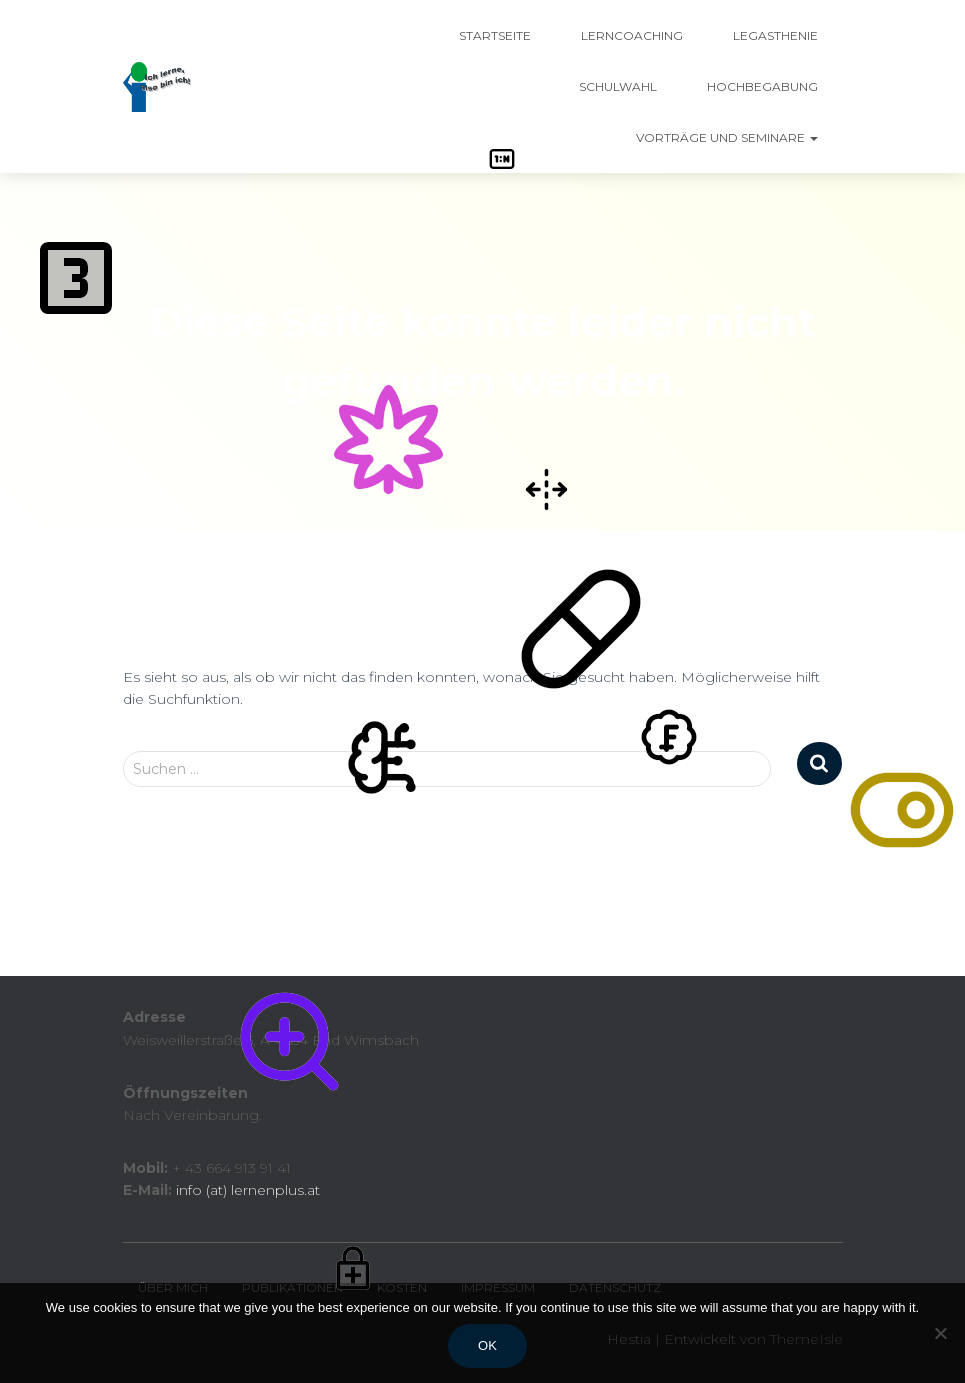 The width and height of the screenshot is (965, 1383). What do you see at coordinates (902, 810) in the screenshot?
I see `toggle switch in the on/enabled position` at bounding box center [902, 810].